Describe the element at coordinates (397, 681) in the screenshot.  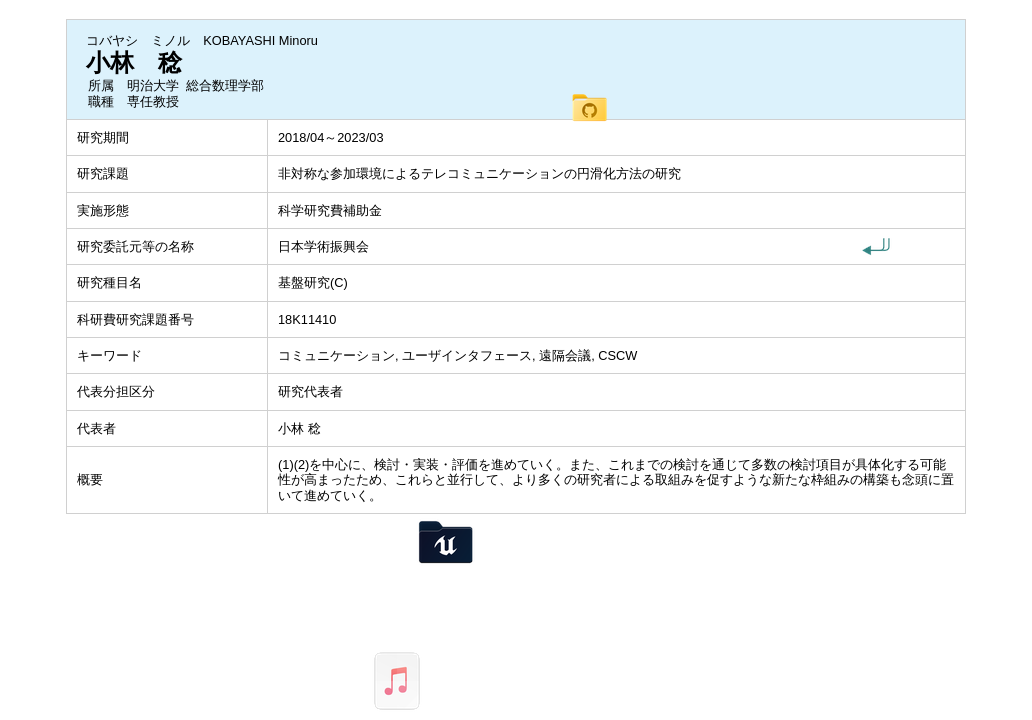
I see `an audio file type indicator` at that location.